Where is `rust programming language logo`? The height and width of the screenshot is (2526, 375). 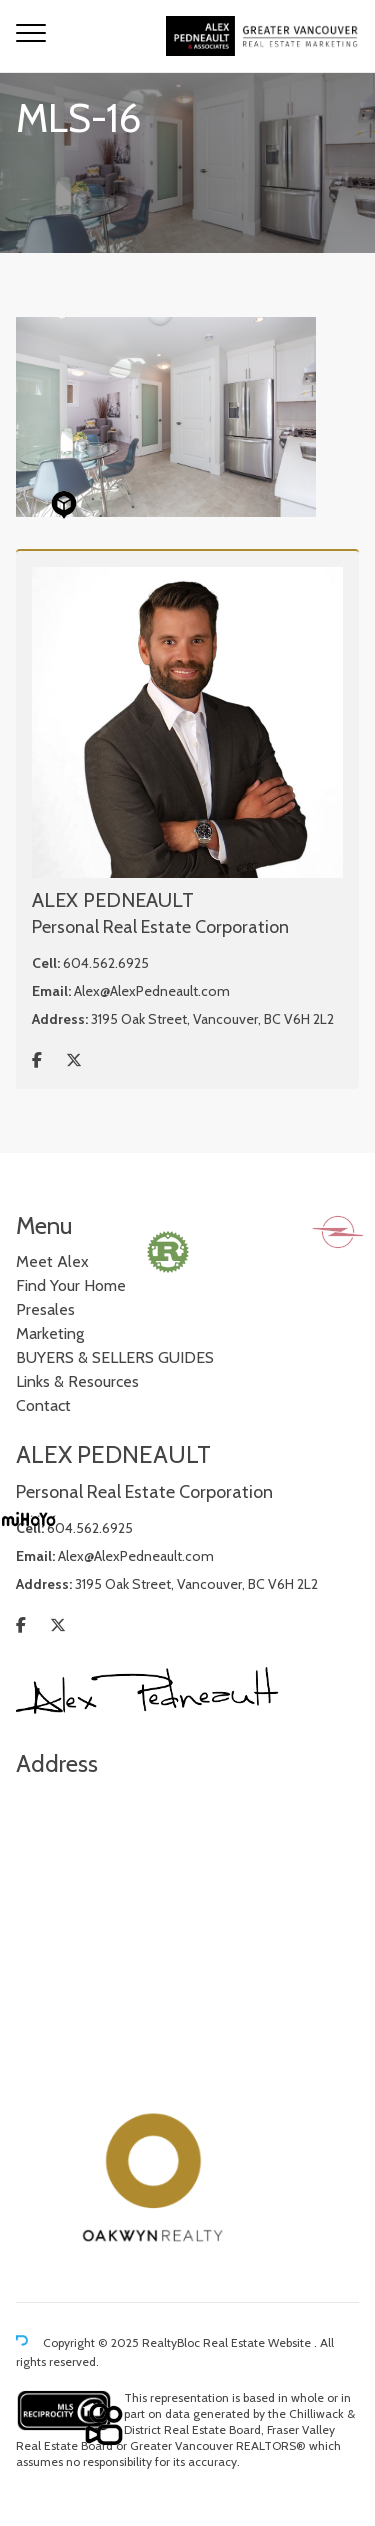
rust programming language logo is located at coordinates (168, 1252).